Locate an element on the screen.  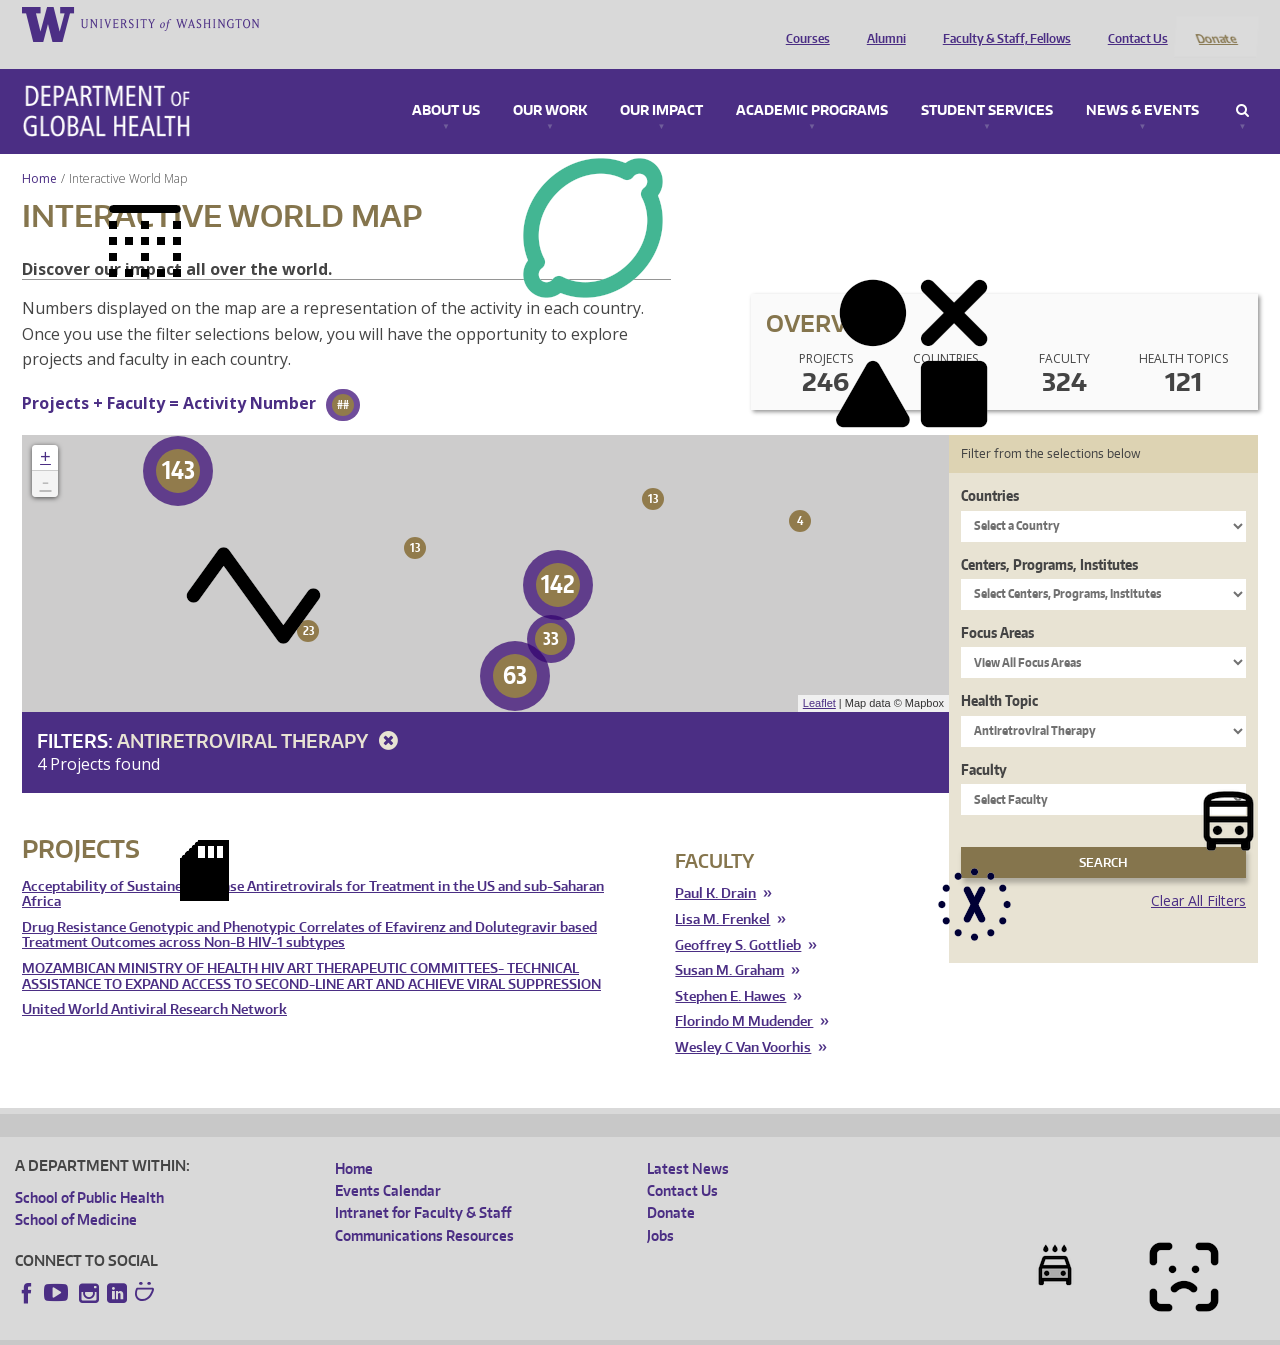
find nearby car wash locations is located at coordinates (1055, 1265).